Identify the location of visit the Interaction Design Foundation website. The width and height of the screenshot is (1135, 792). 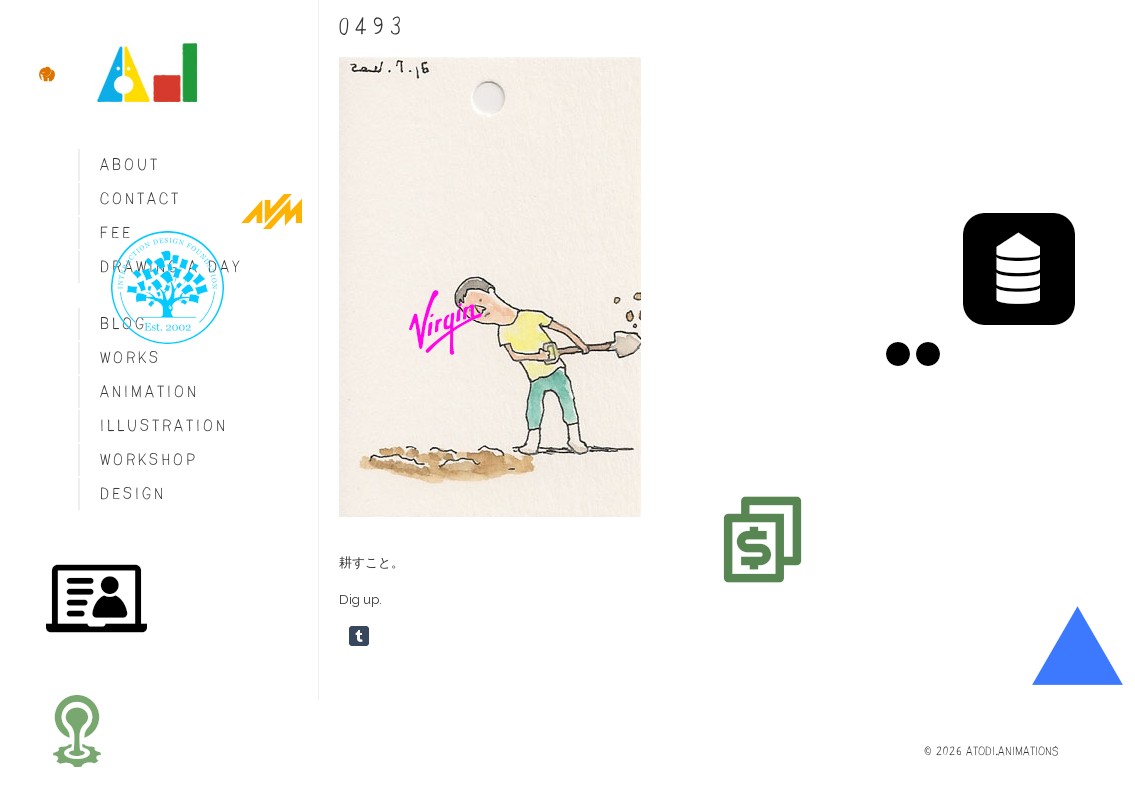
(167, 287).